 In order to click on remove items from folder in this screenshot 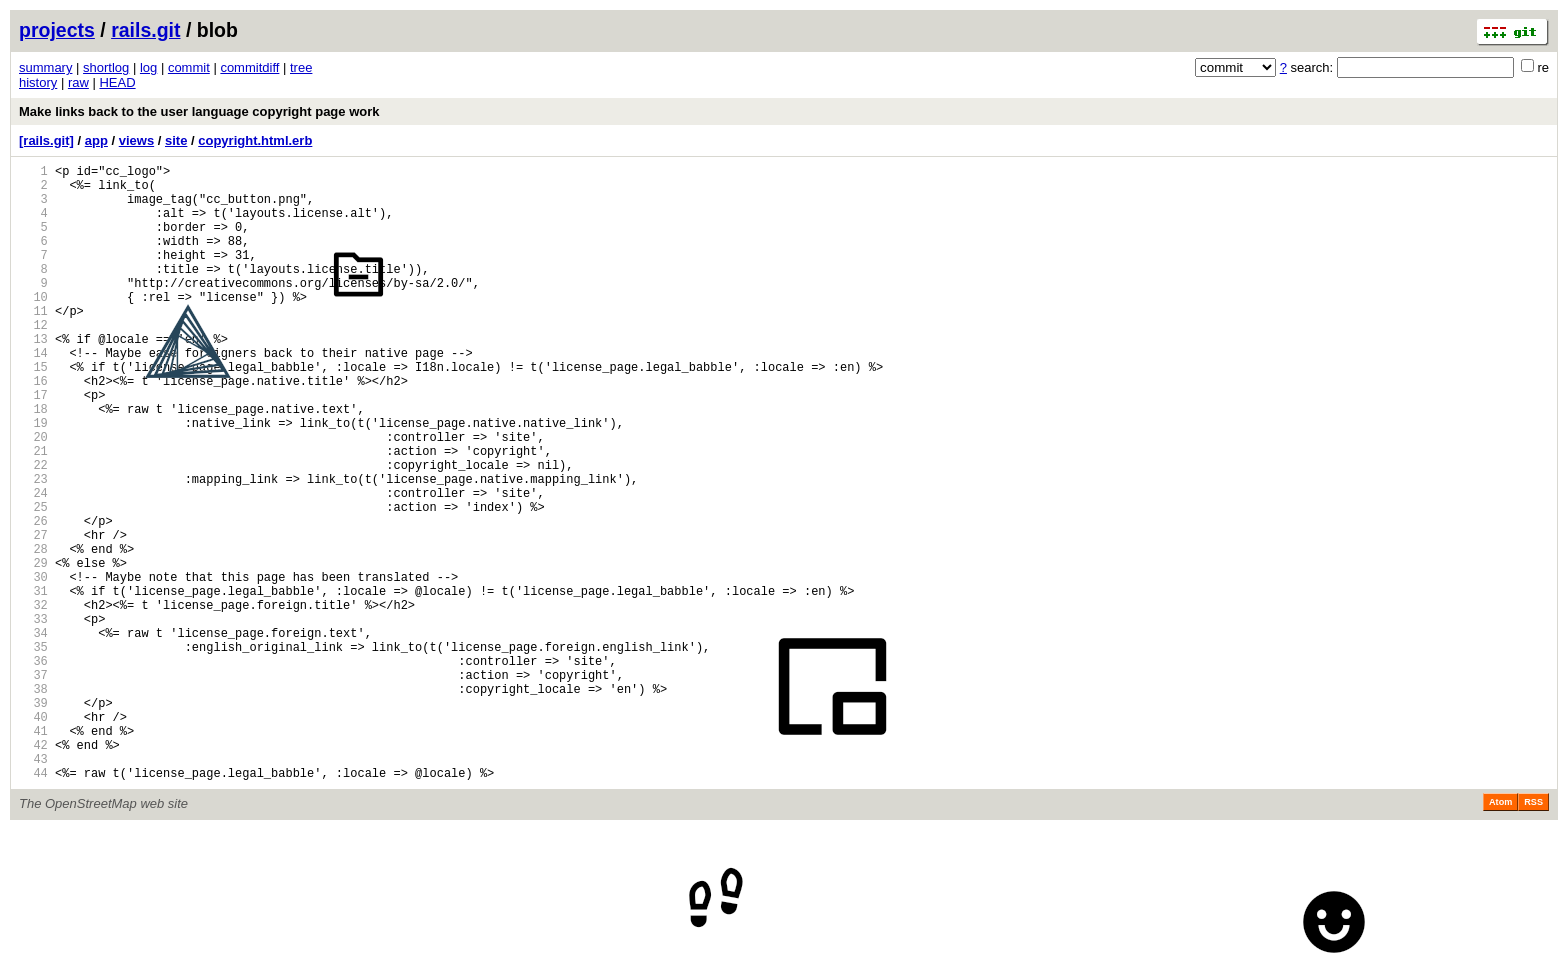, I will do `click(358, 274)`.